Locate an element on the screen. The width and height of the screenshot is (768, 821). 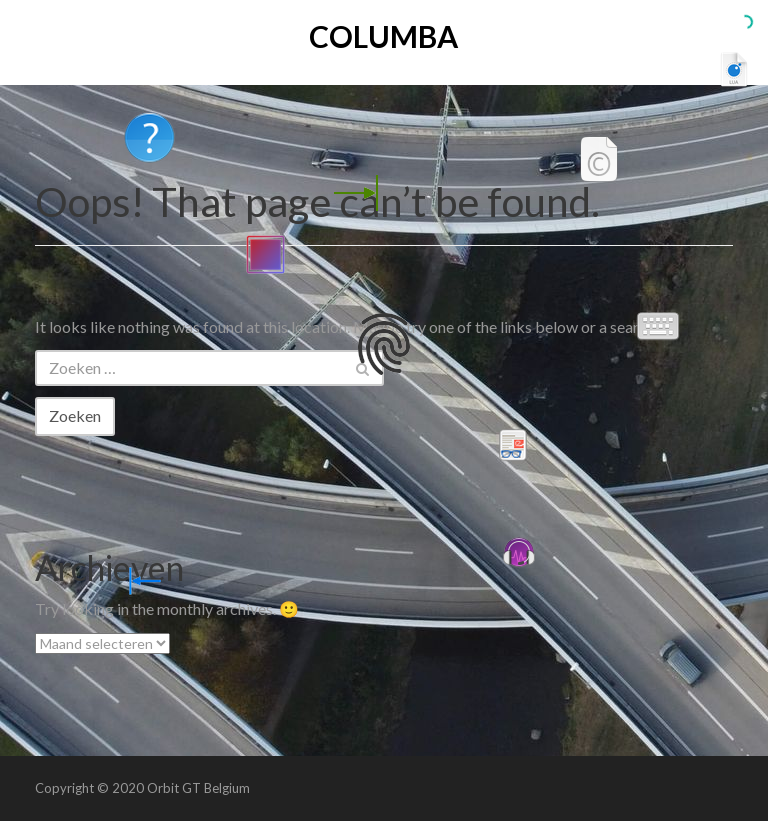
jump to the last item in a list is located at coordinates (356, 193).